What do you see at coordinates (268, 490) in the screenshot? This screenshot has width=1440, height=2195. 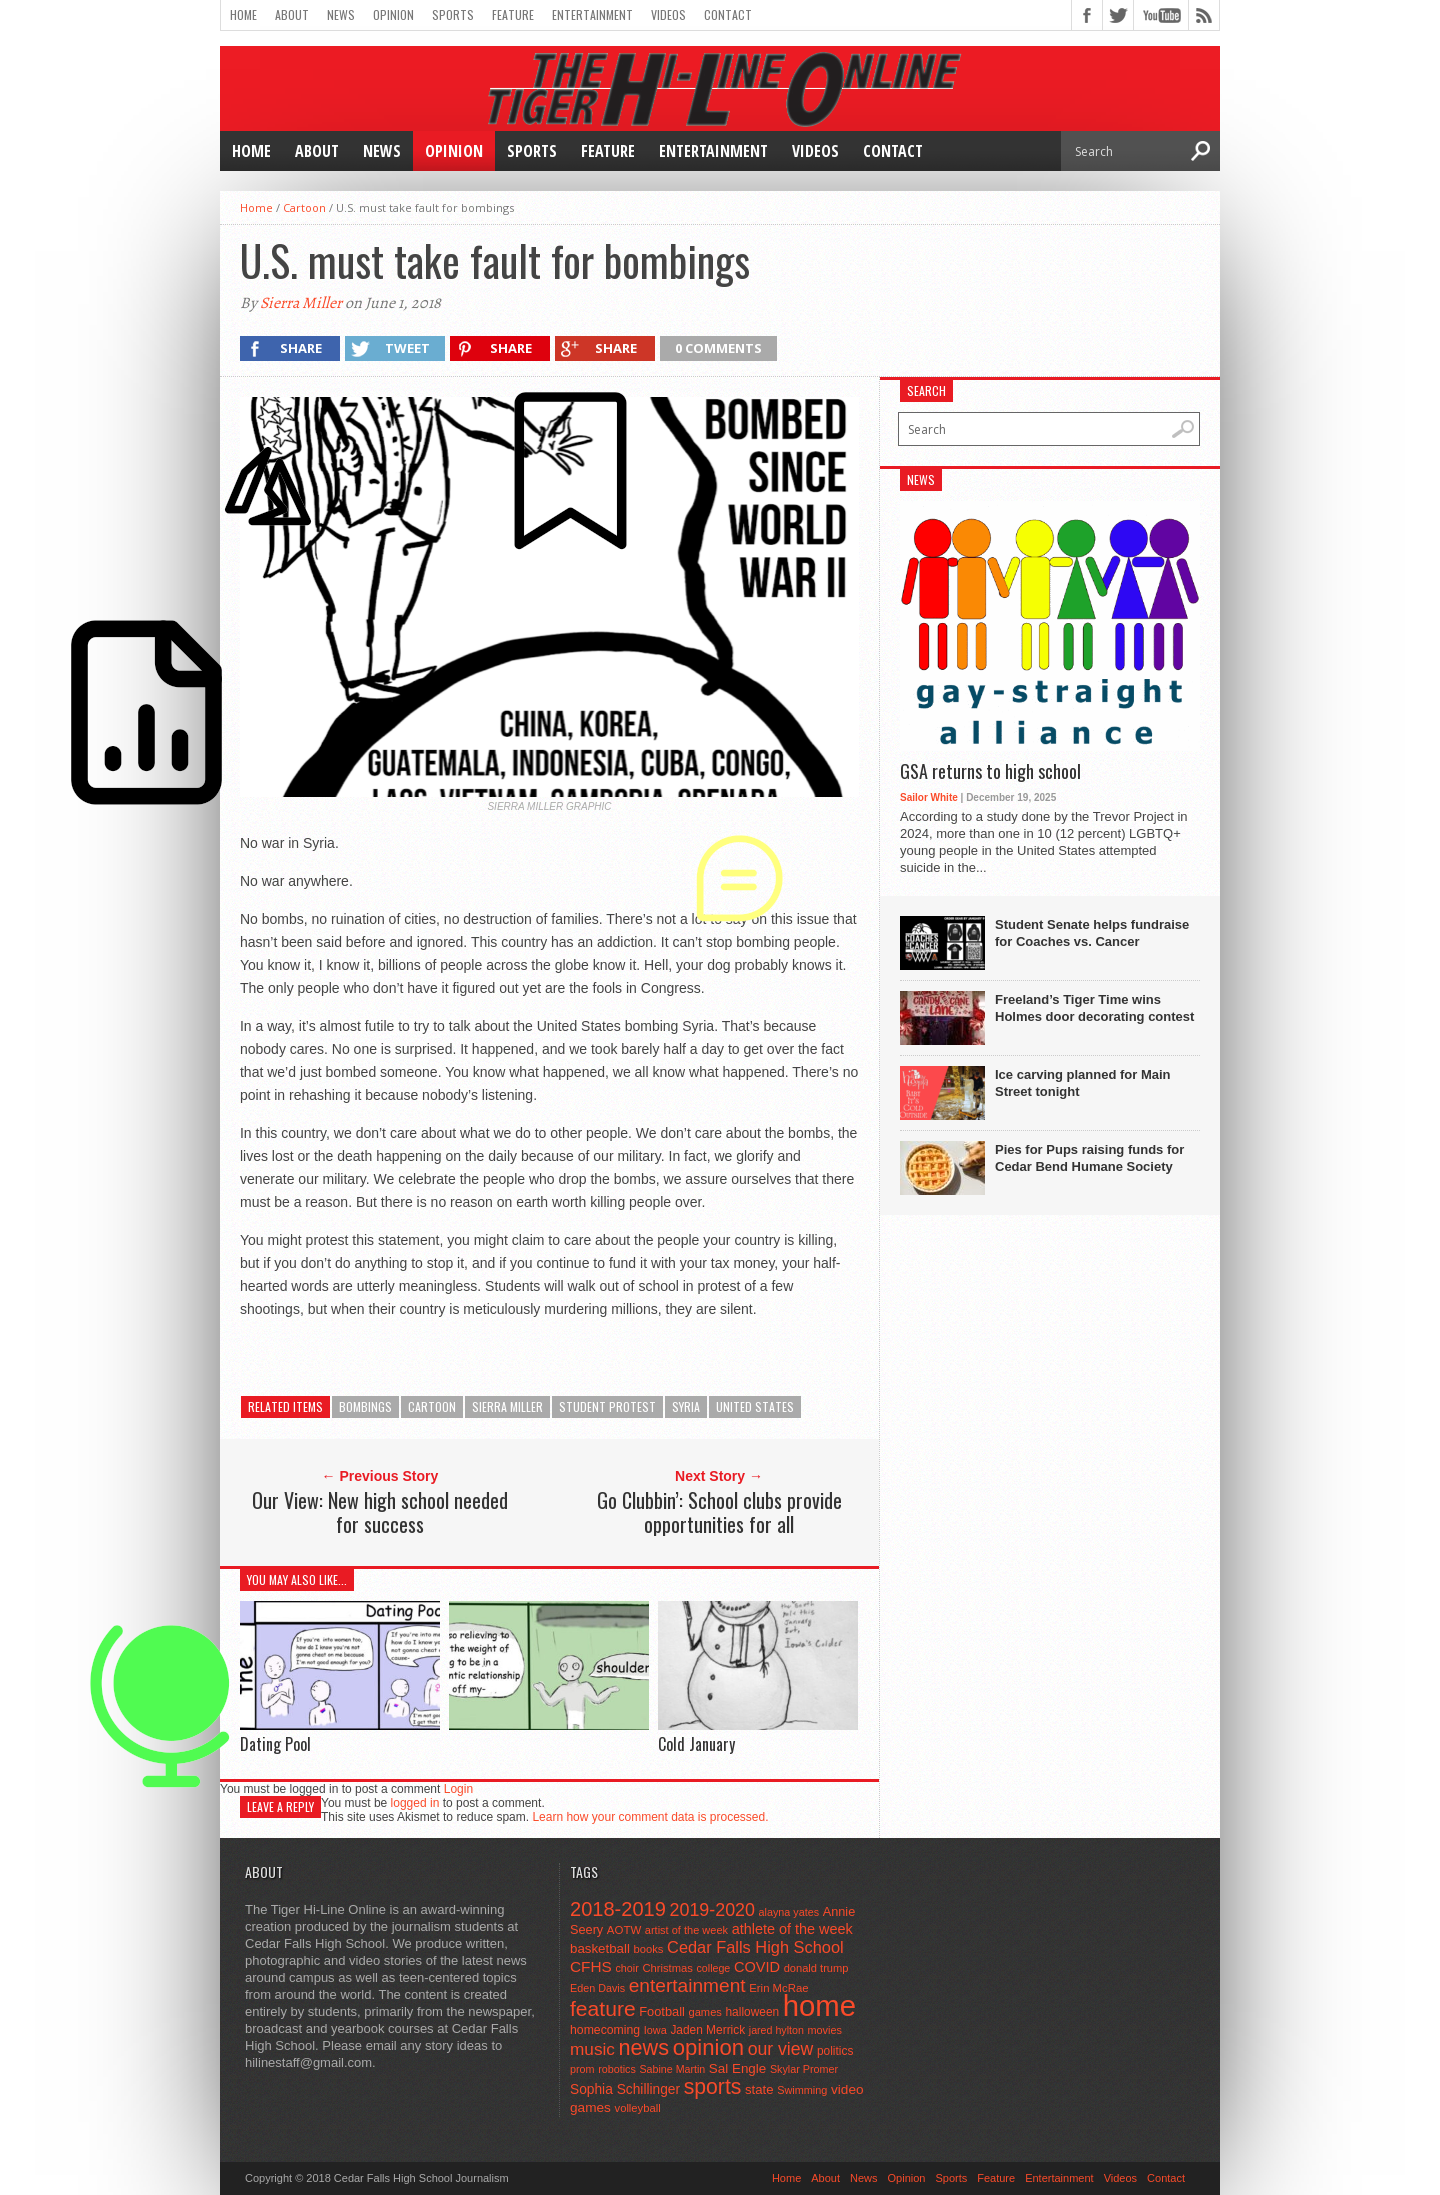 I see `access microsoft azure cloud services` at bounding box center [268, 490].